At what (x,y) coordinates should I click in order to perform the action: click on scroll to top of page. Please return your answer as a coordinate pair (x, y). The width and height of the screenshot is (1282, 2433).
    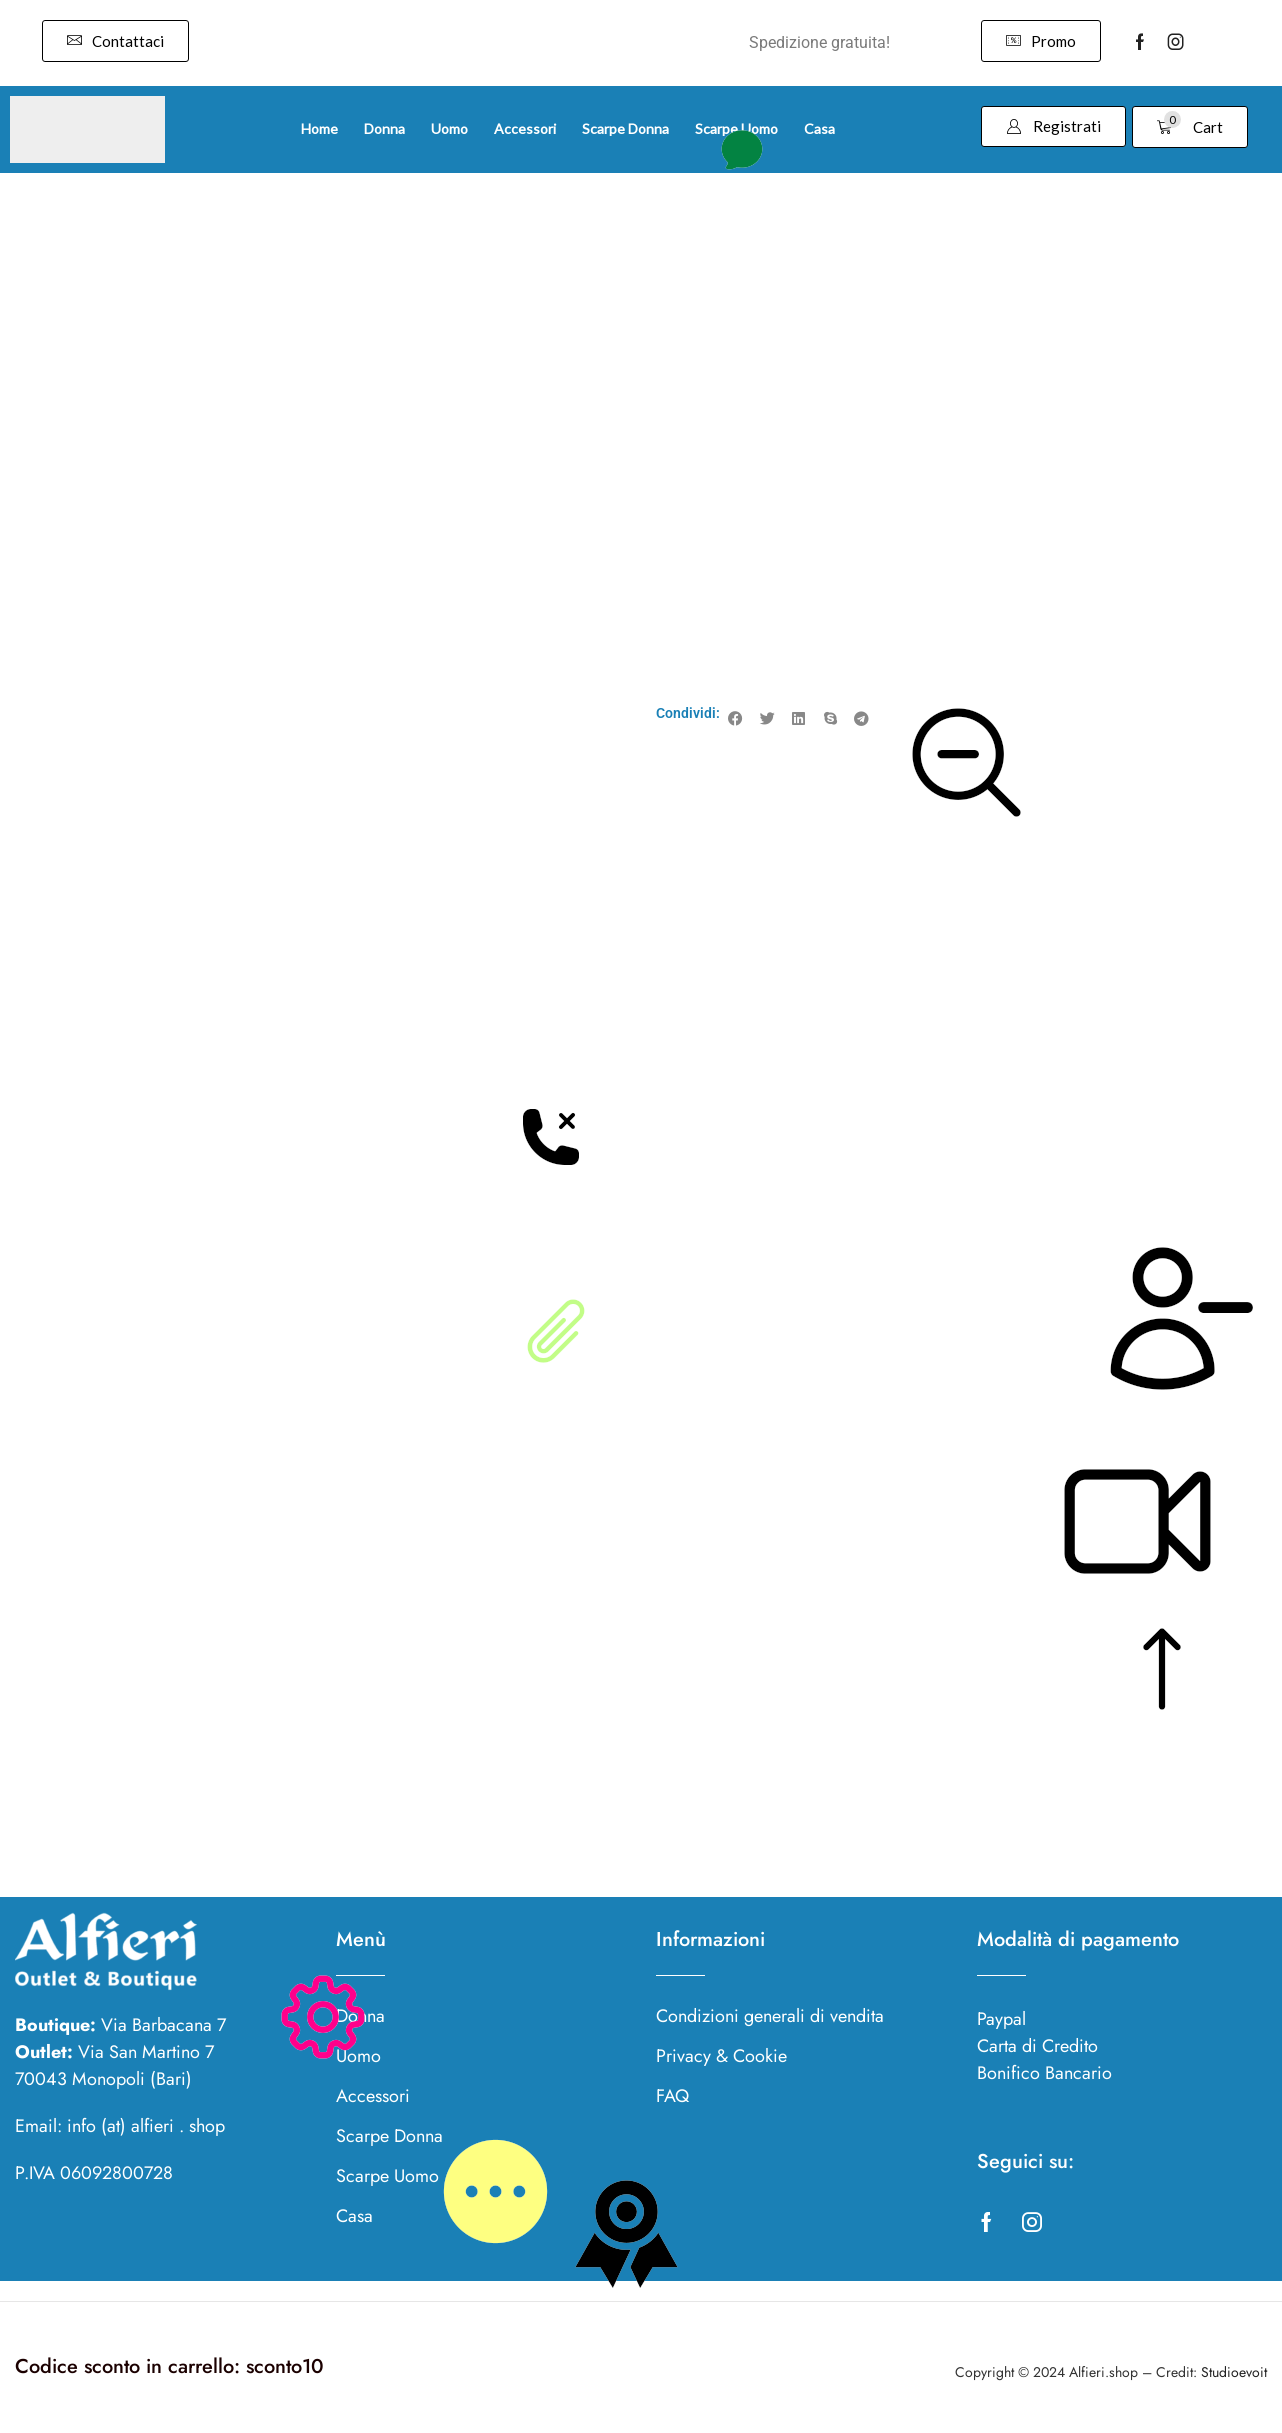
    Looking at the image, I should click on (1162, 1669).